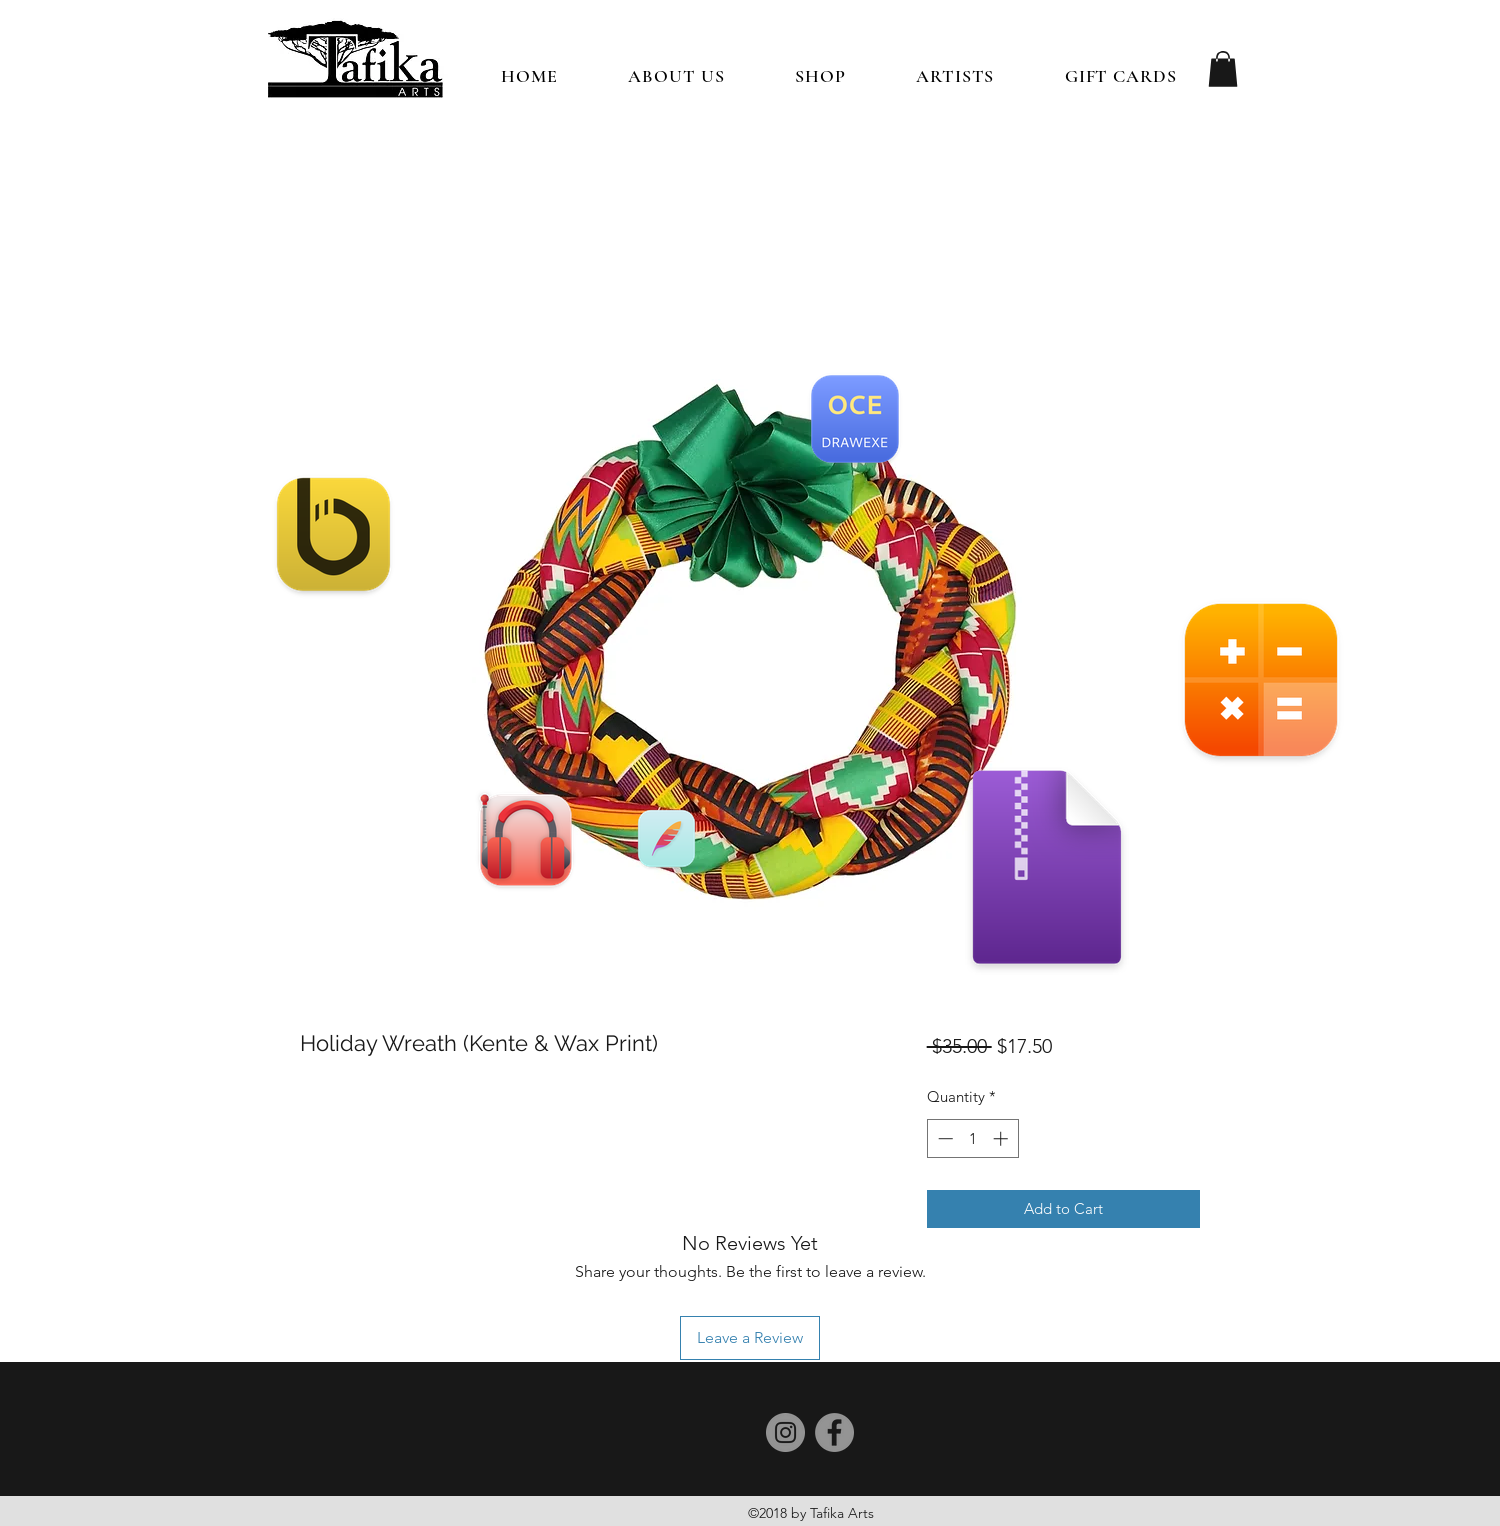 The image size is (1500, 1526). I want to click on open OCE DRAWEXE application, so click(855, 419).